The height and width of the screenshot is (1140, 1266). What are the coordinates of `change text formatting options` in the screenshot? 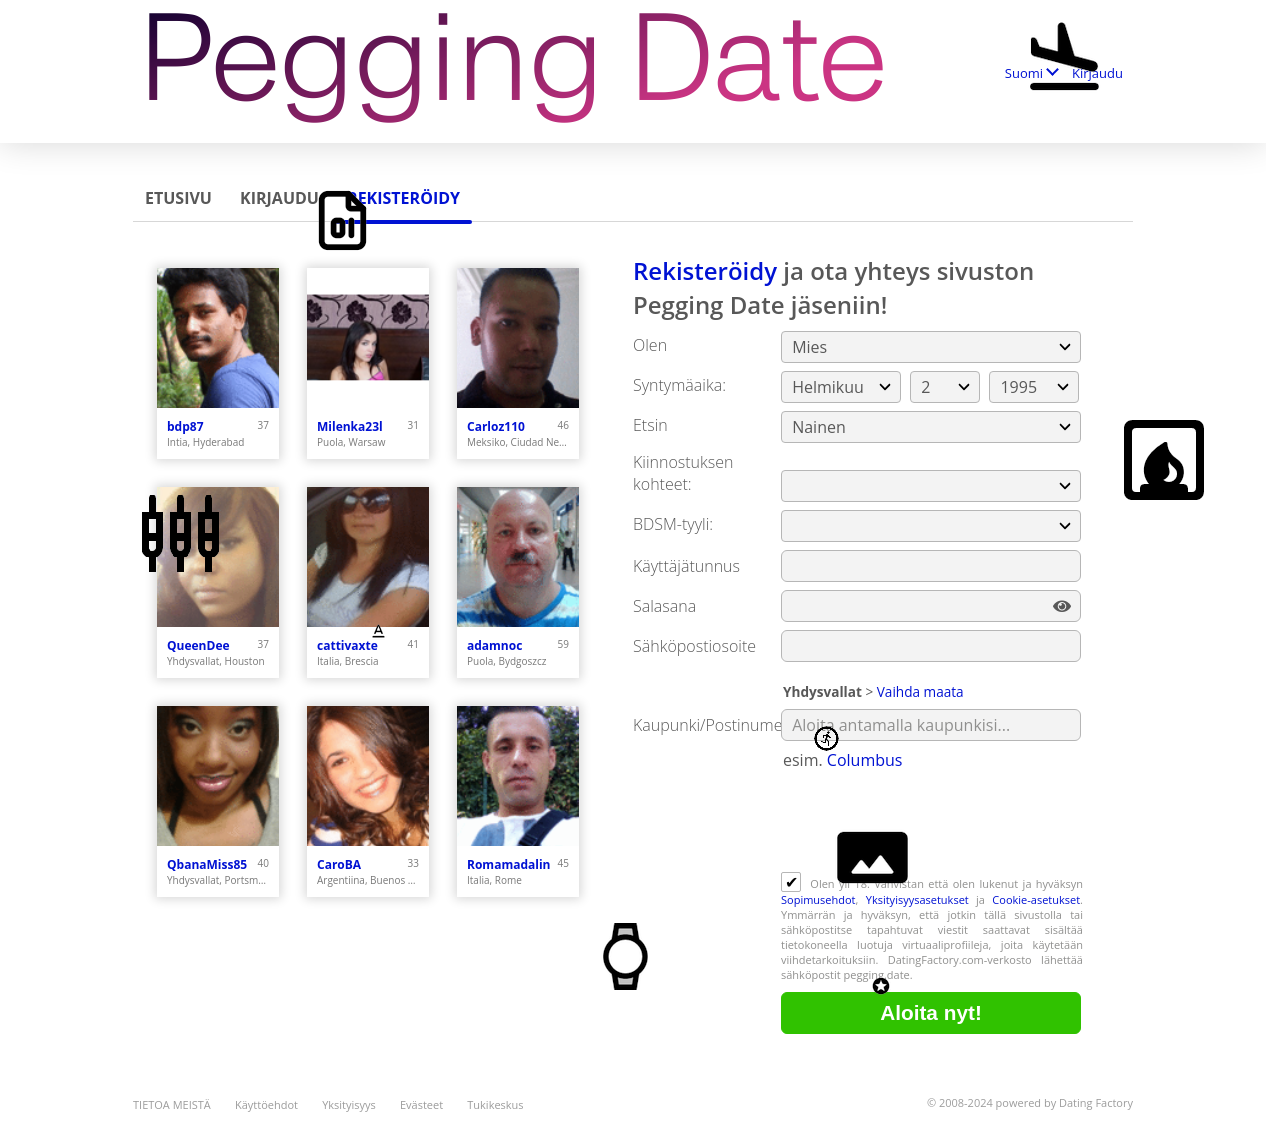 It's located at (378, 631).